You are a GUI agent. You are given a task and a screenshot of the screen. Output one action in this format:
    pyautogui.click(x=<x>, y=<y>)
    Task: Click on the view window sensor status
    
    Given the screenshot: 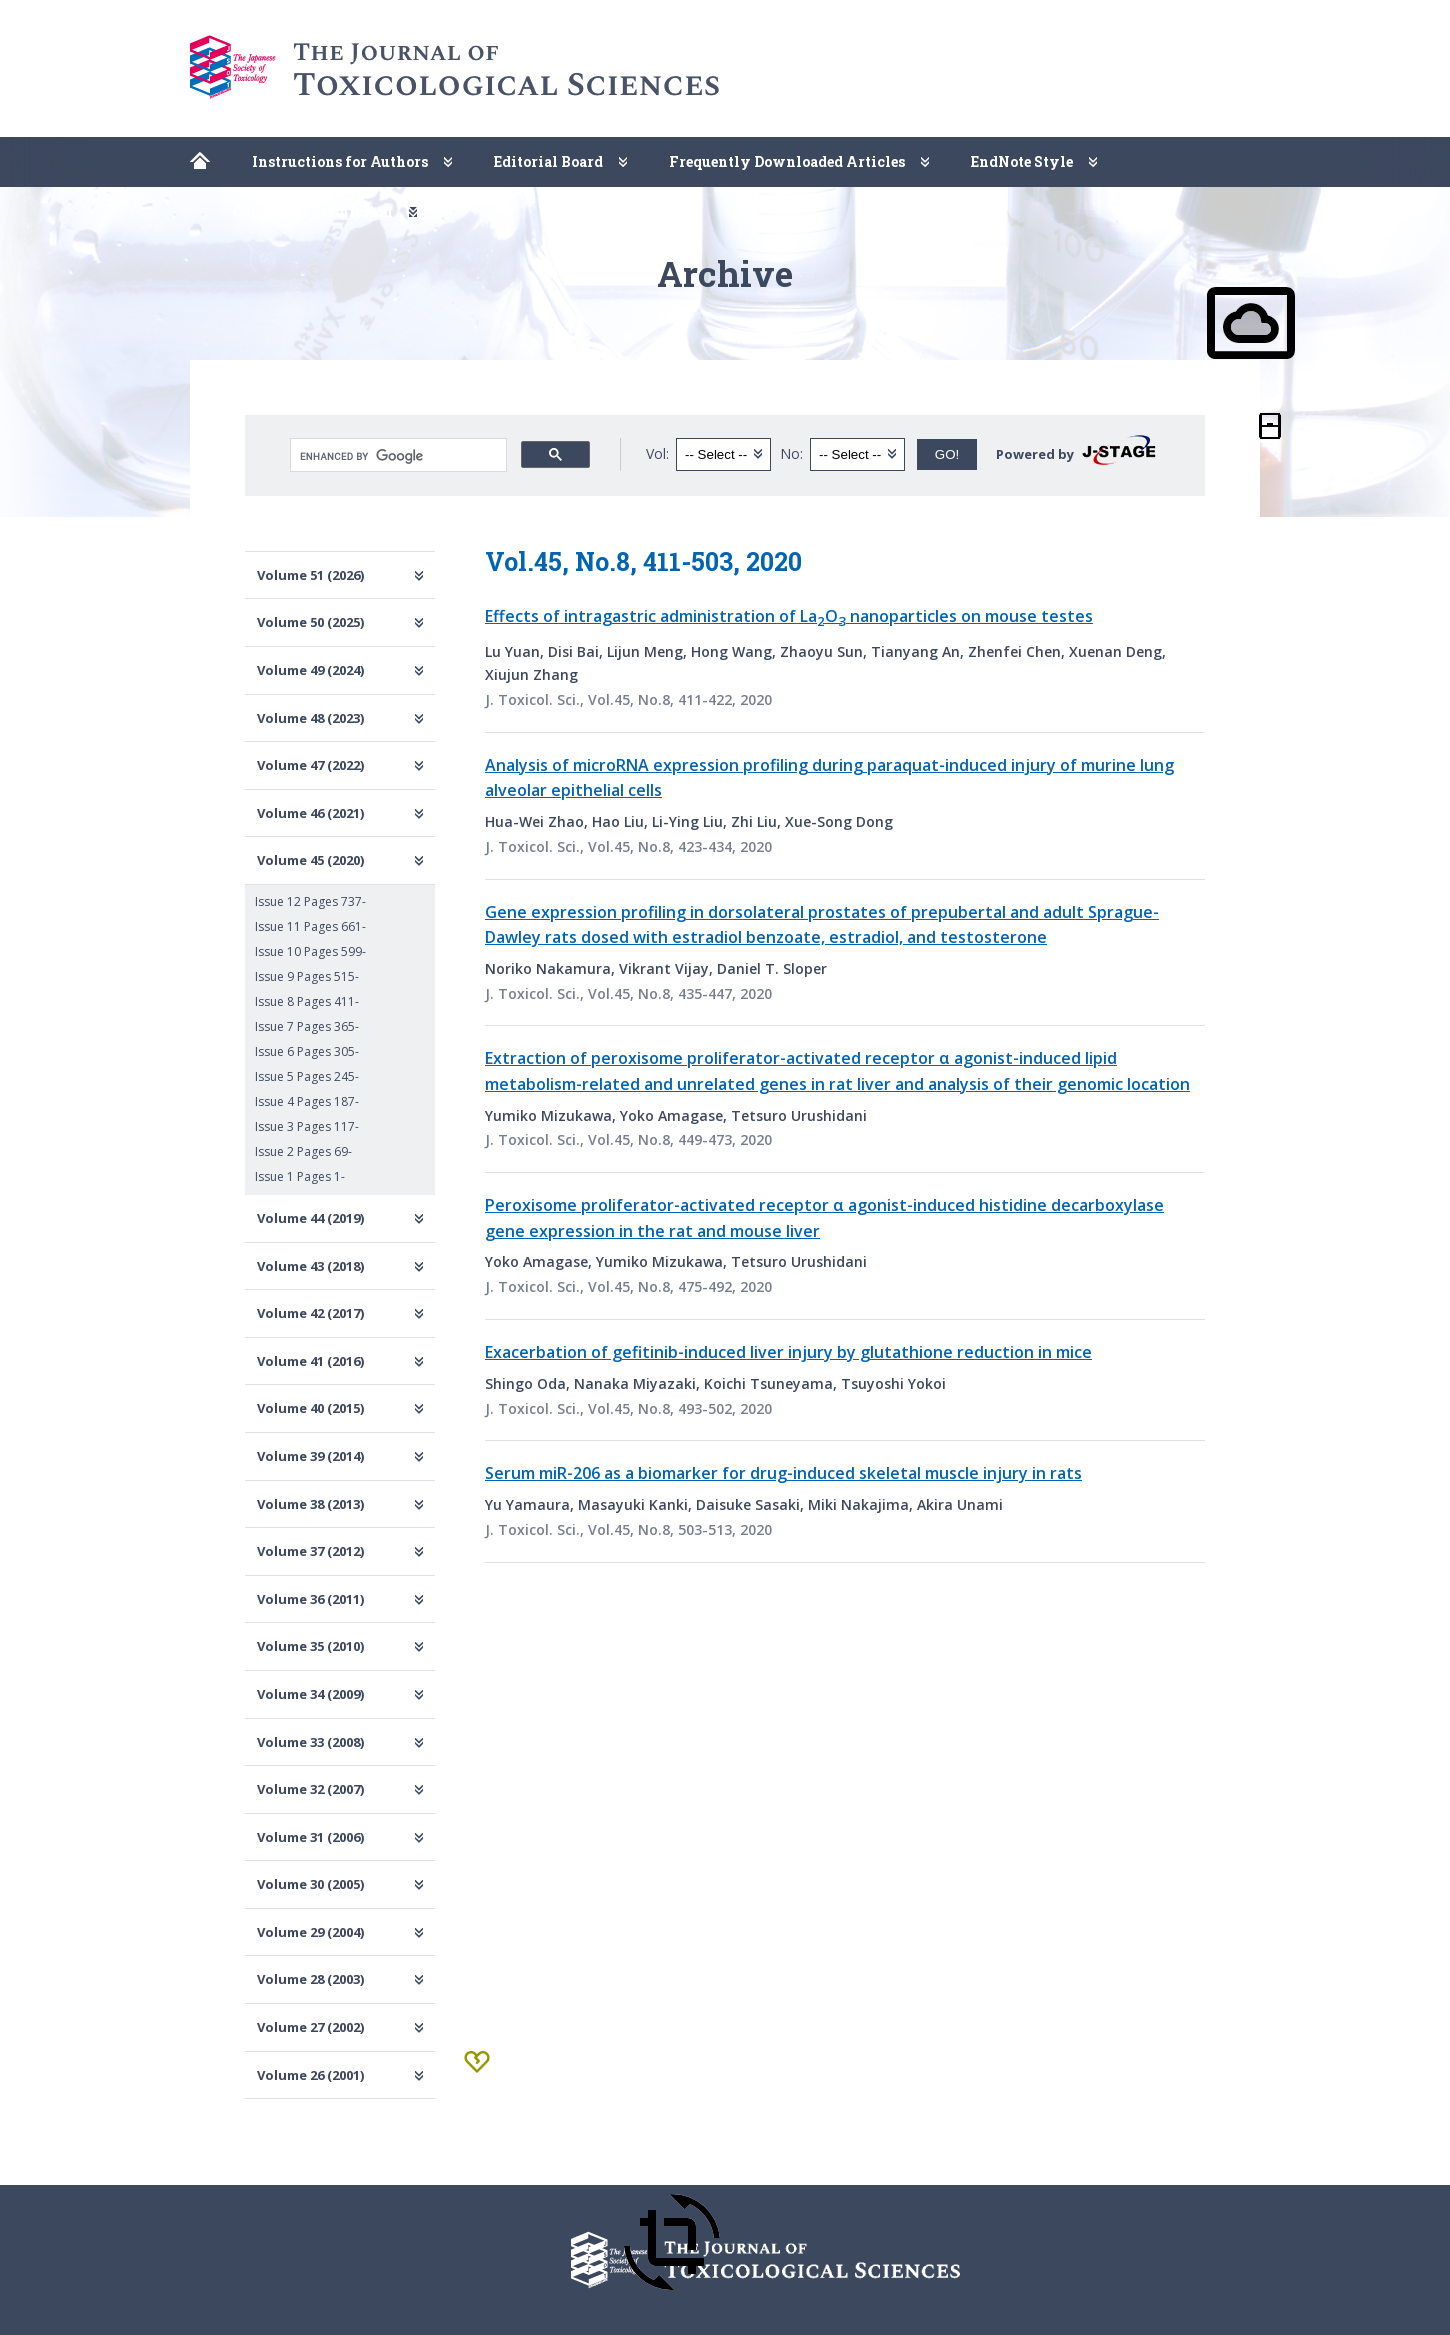 What is the action you would take?
    pyautogui.click(x=1270, y=426)
    